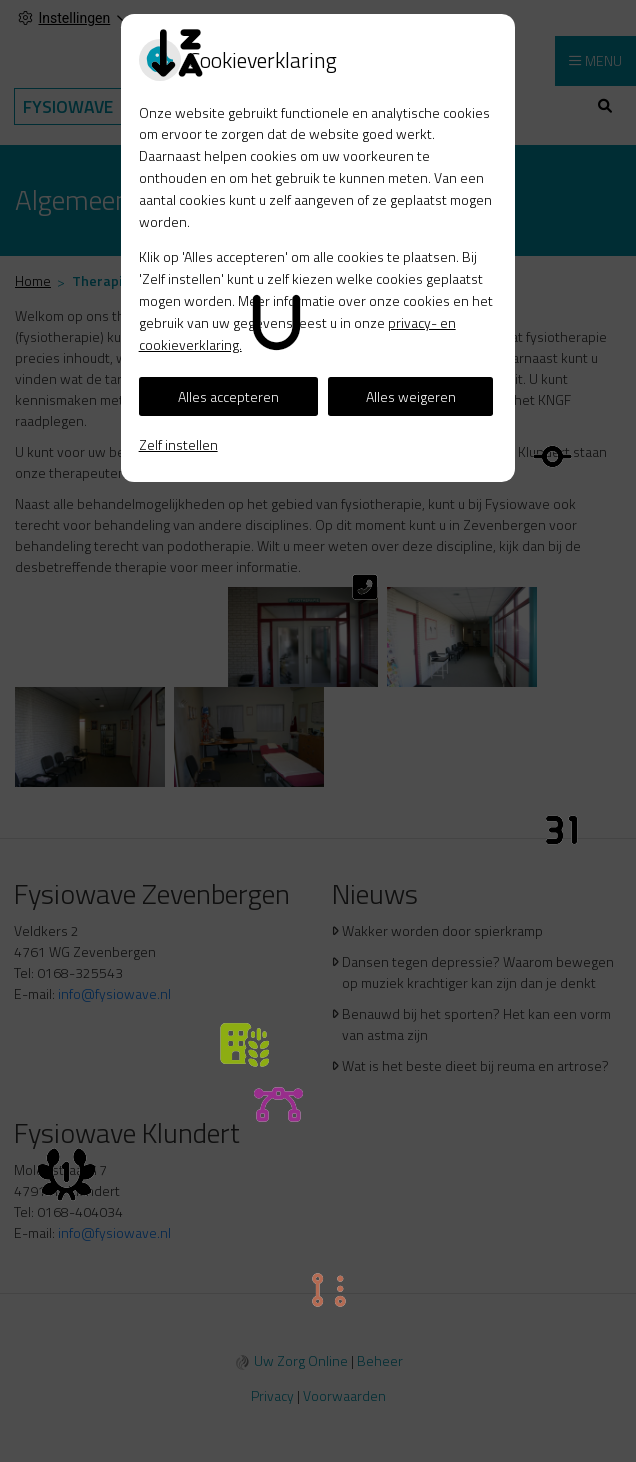  What do you see at coordinates (276, 322) in the screenshot?
I see `the letter U character or text element` at bounding box center [276, 322].